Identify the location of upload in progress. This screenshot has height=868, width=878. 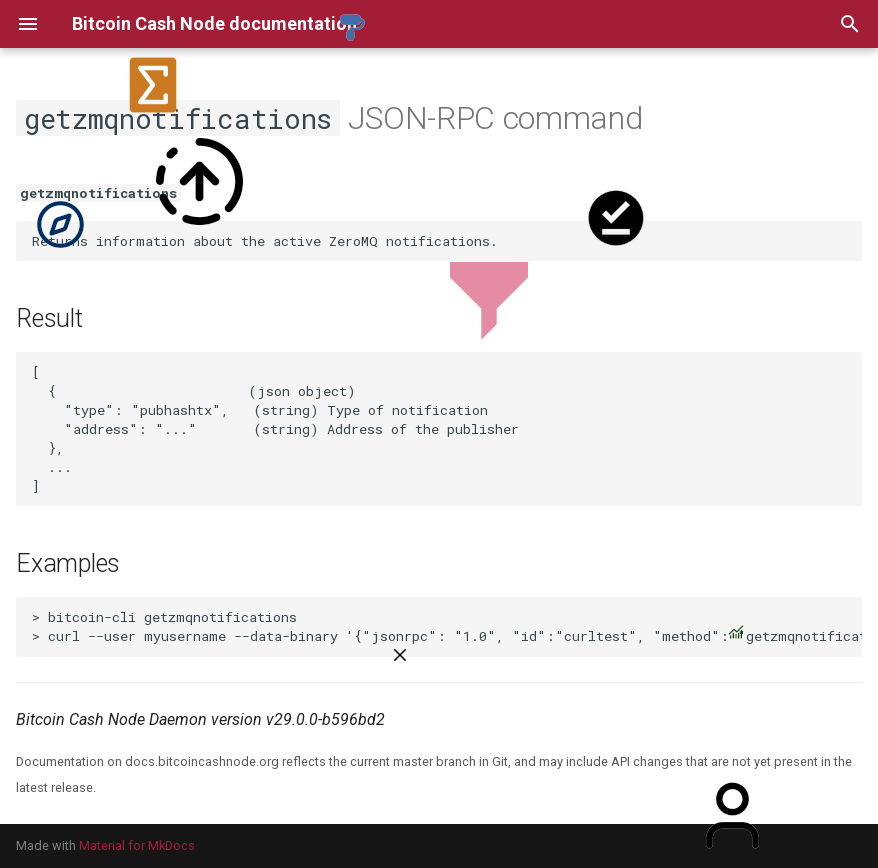
(199, 181).